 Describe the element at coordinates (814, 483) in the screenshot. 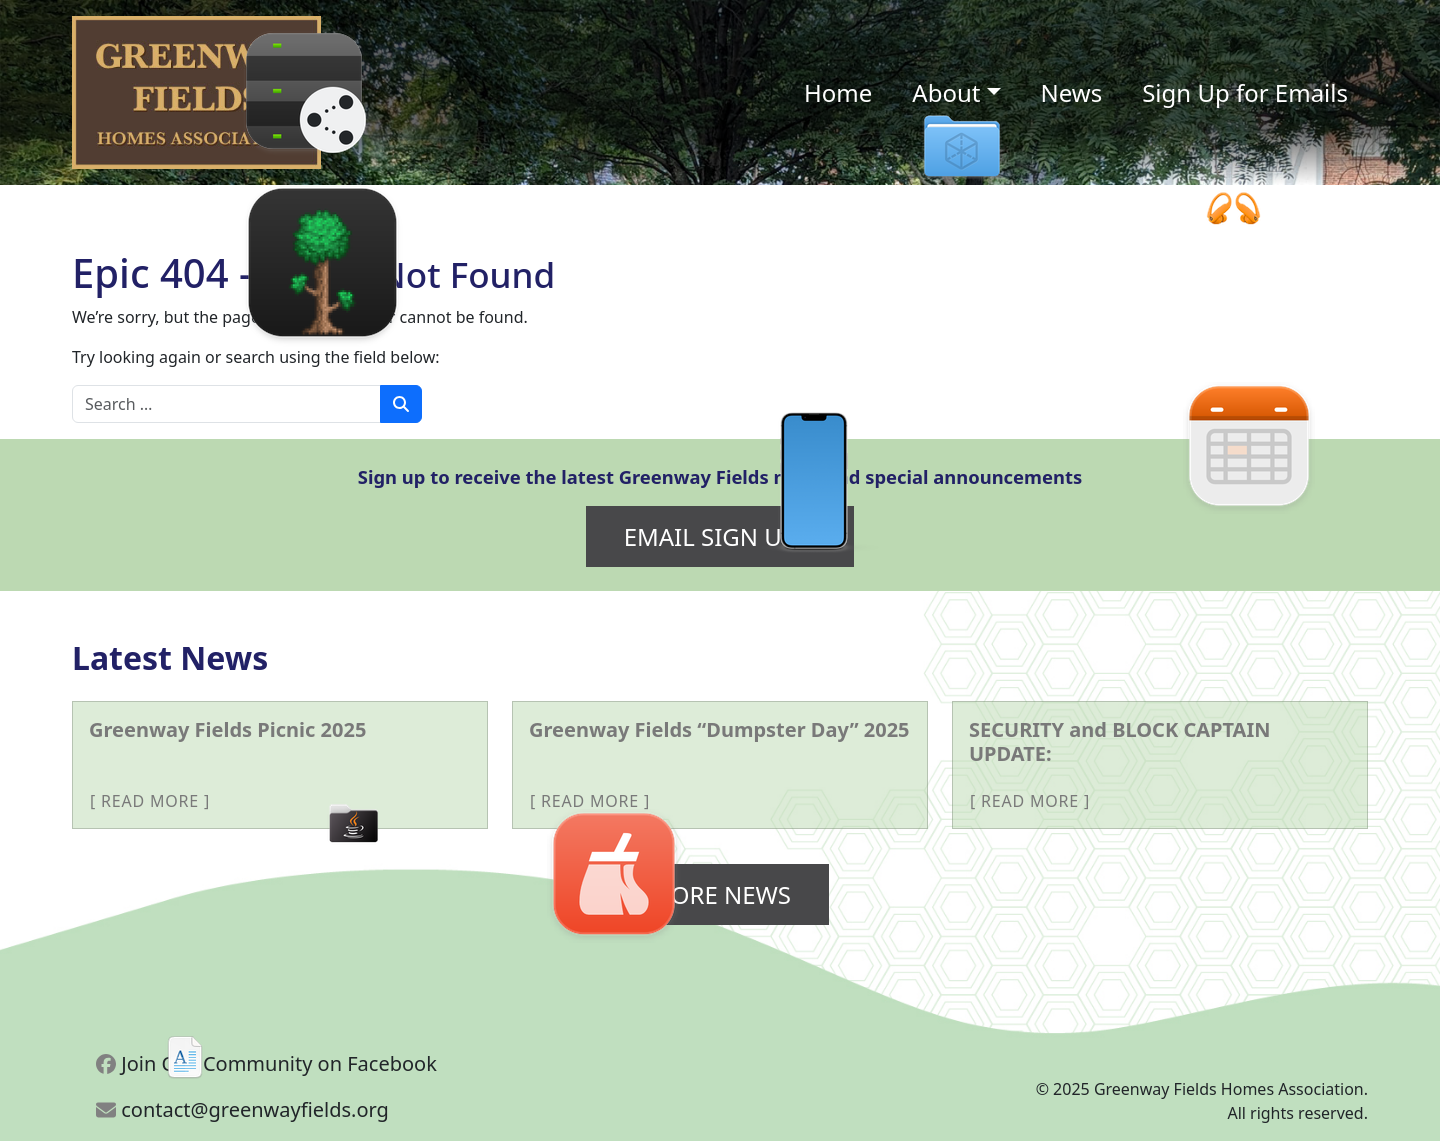

I see `iPhone 16e device icon` at that location.